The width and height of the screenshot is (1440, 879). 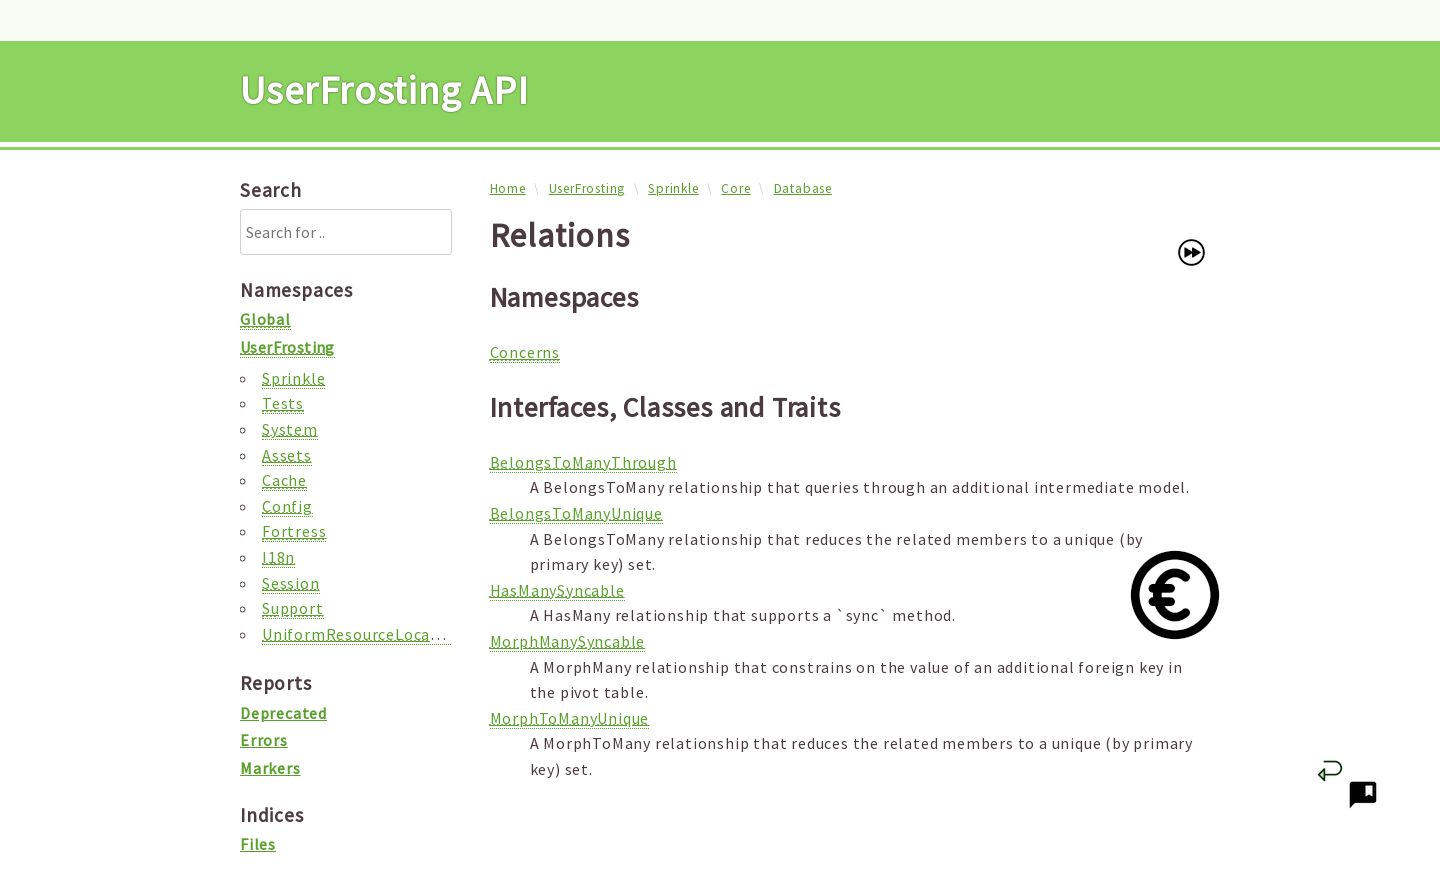 What do you see at coordinates (1363, 795) in the screenshot?
I see `access saved comments or notes` at bounding box center [1363, 795].